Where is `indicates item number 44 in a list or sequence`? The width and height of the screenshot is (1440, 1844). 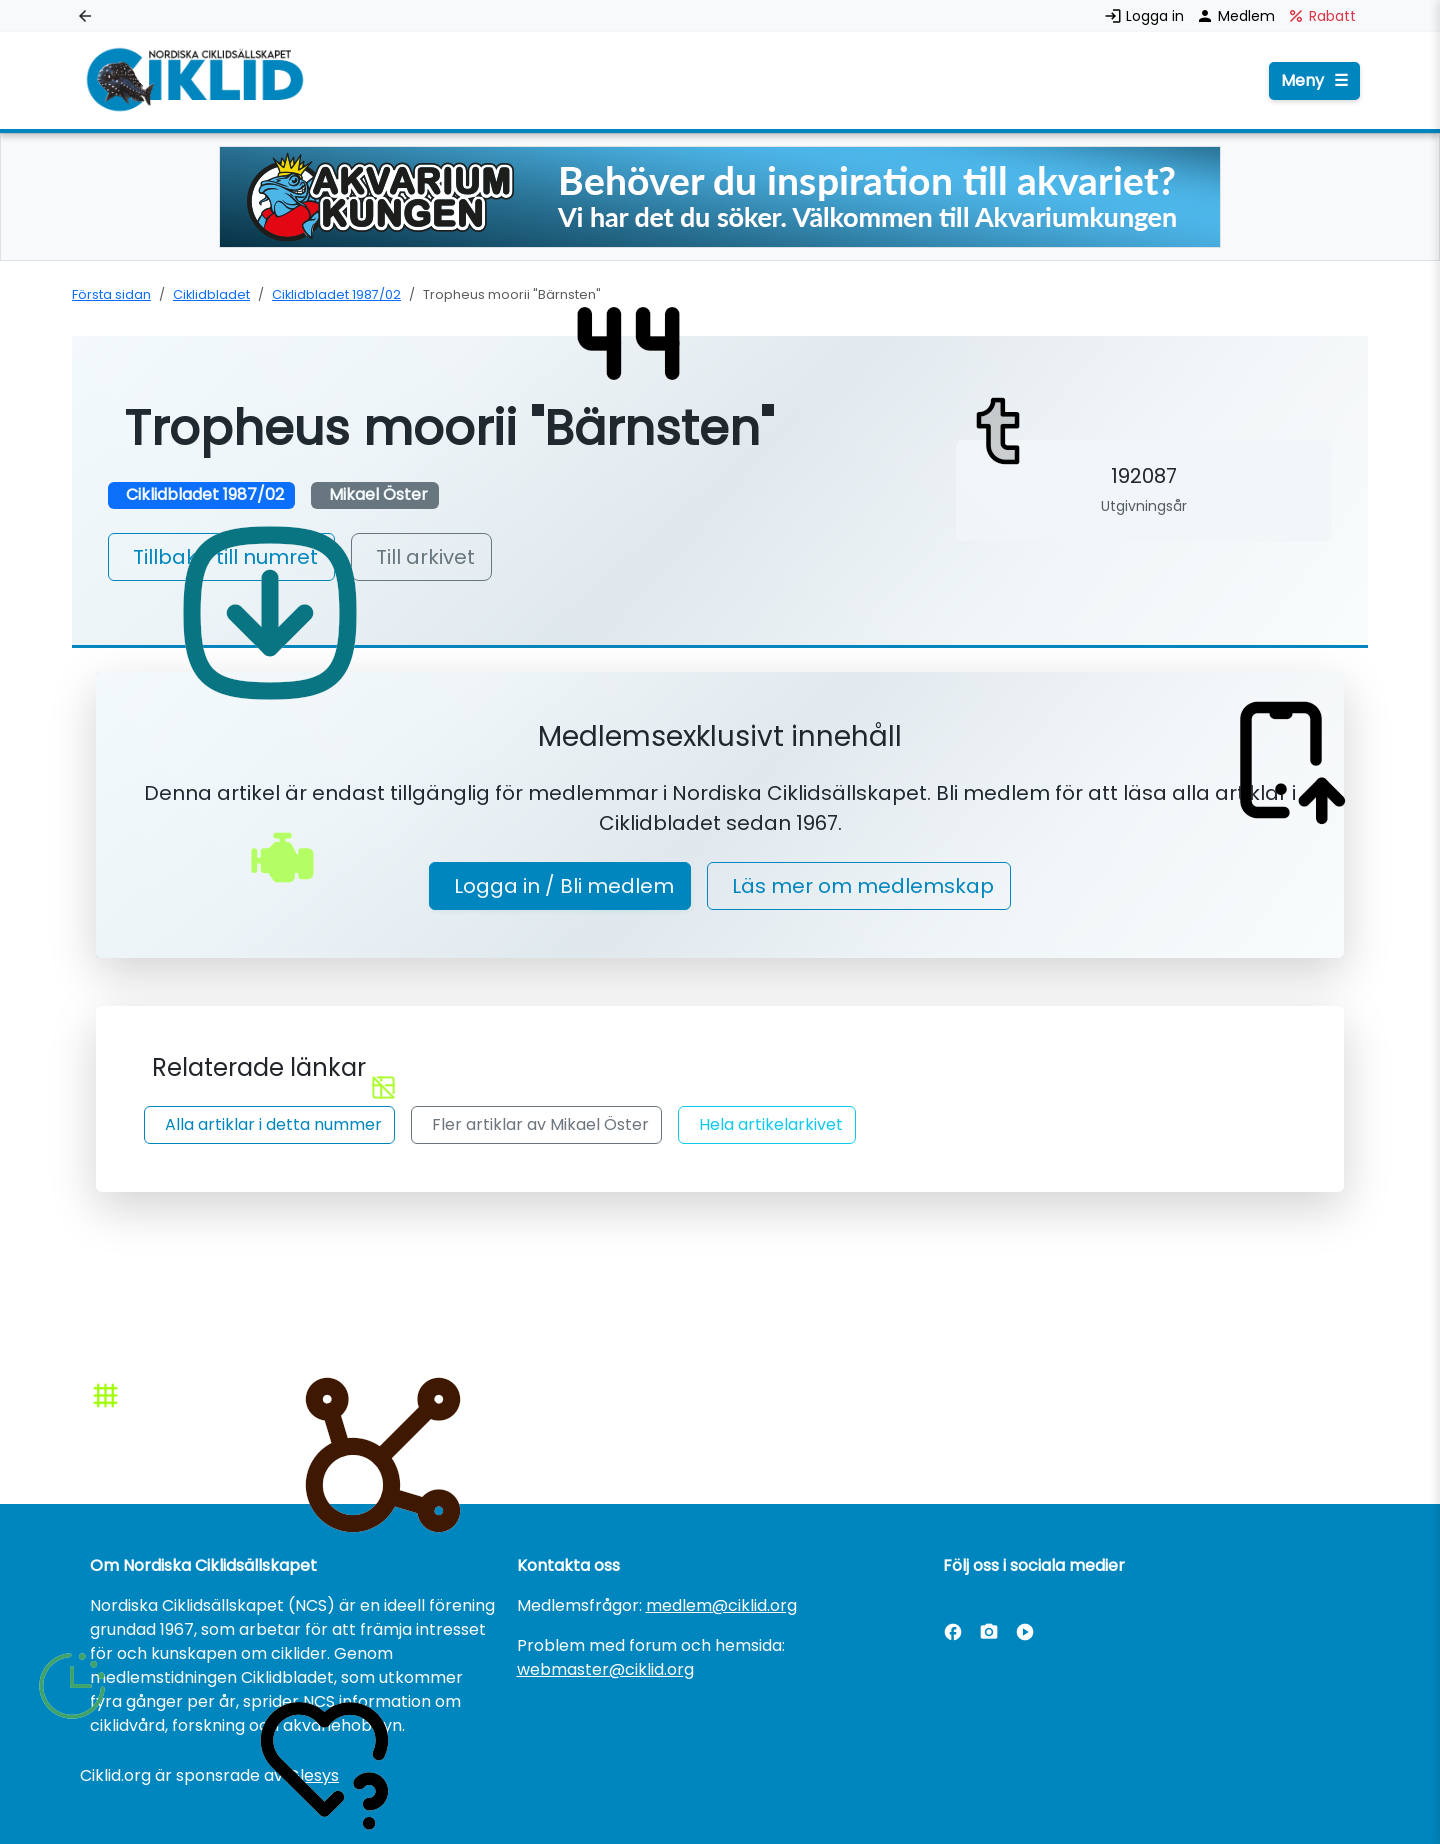
indicates item number 44 in a list or sequence is located at coordinates (628, 343).